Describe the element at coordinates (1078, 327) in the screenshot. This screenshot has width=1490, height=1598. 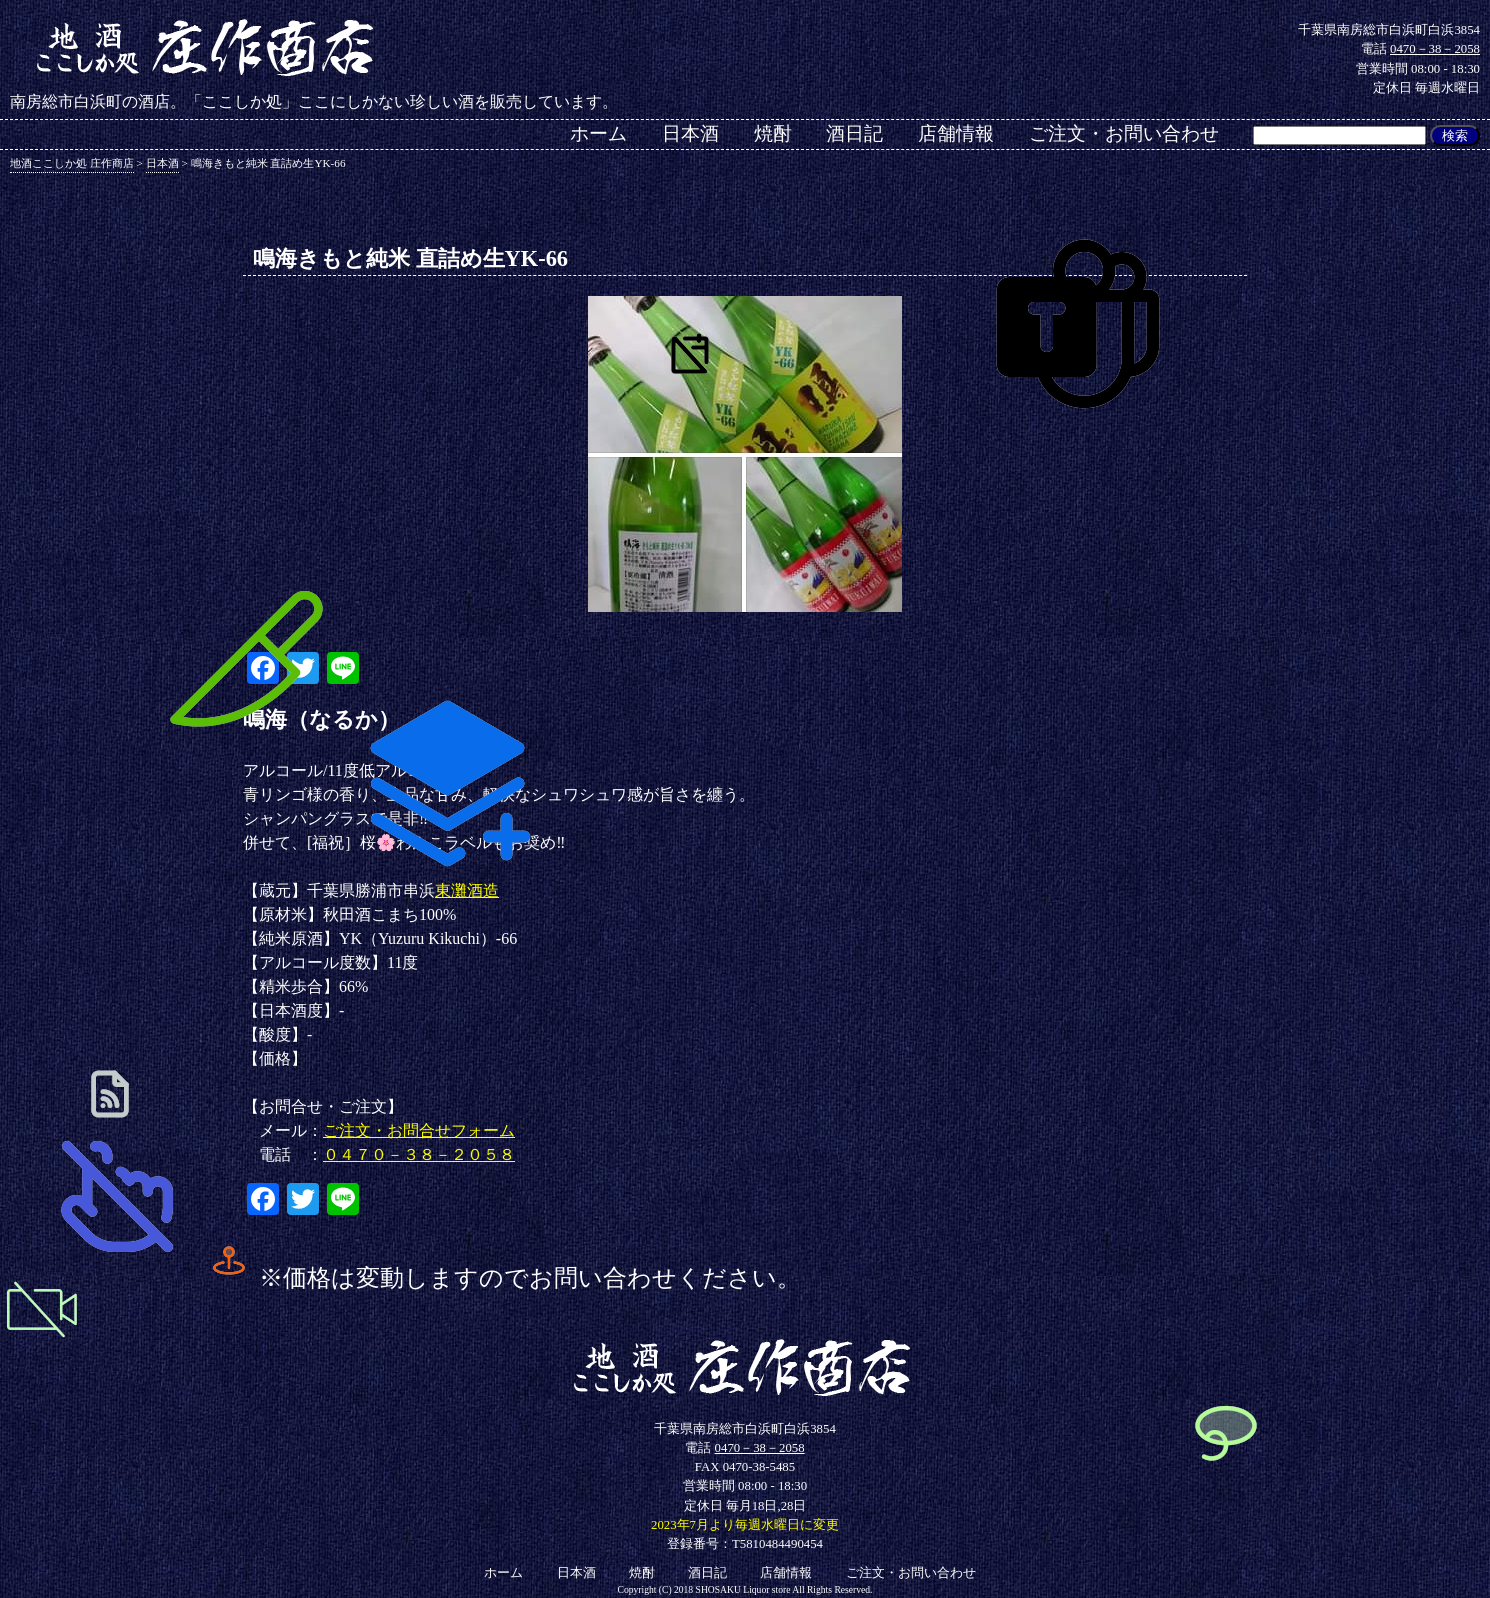
I see `open microsoft teams` at that location.